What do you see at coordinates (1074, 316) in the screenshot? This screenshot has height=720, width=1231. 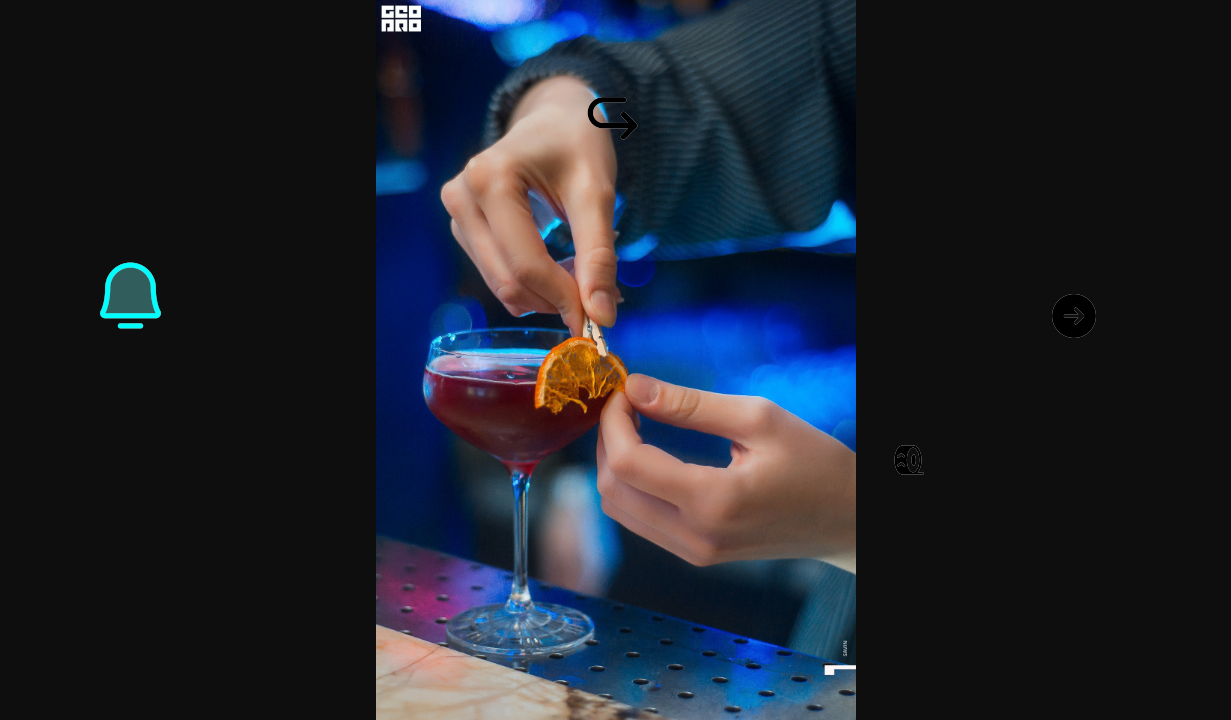 I see `proceed to the next step` at bounding box center [1074, 316].